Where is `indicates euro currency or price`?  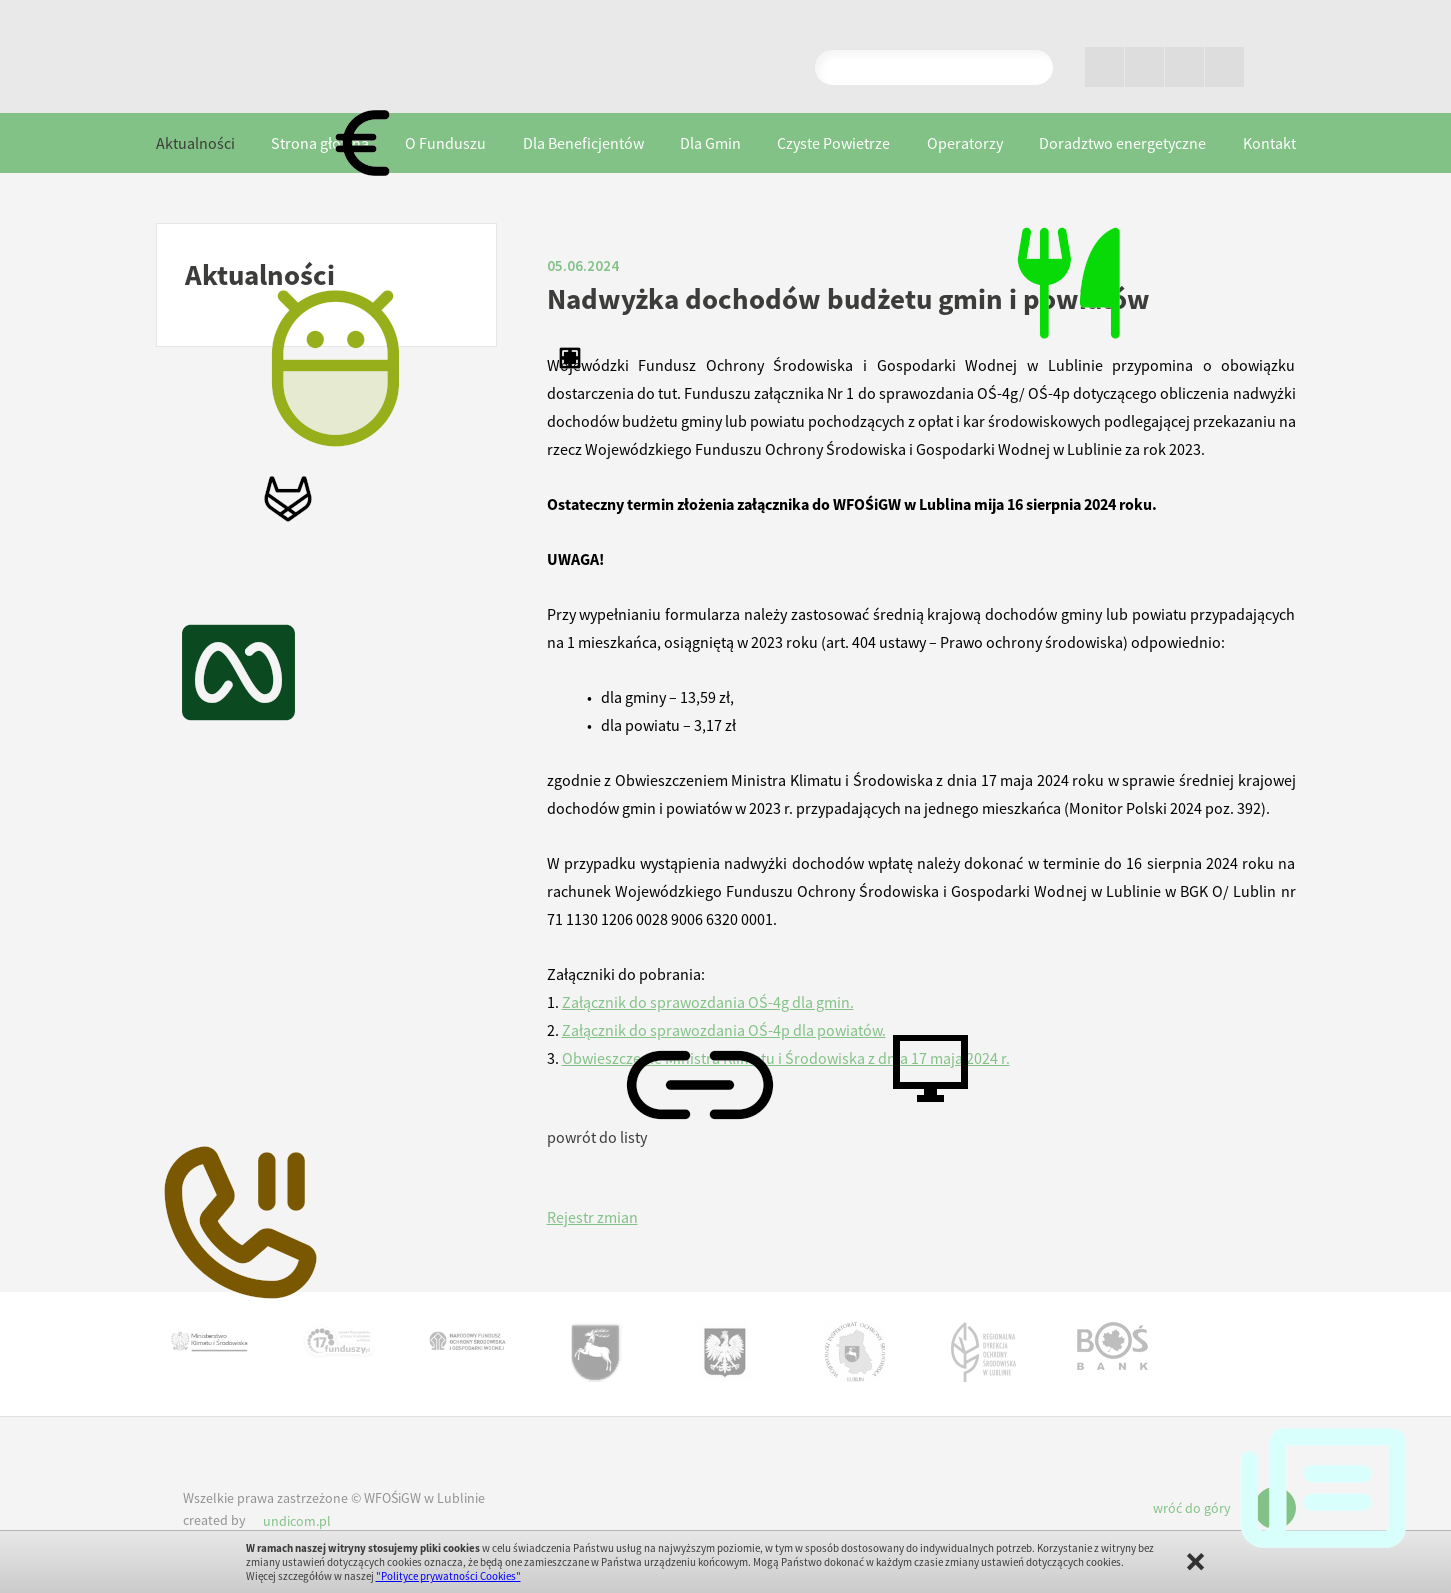
indicates euro currency or price is located at coordinates (366, 143).